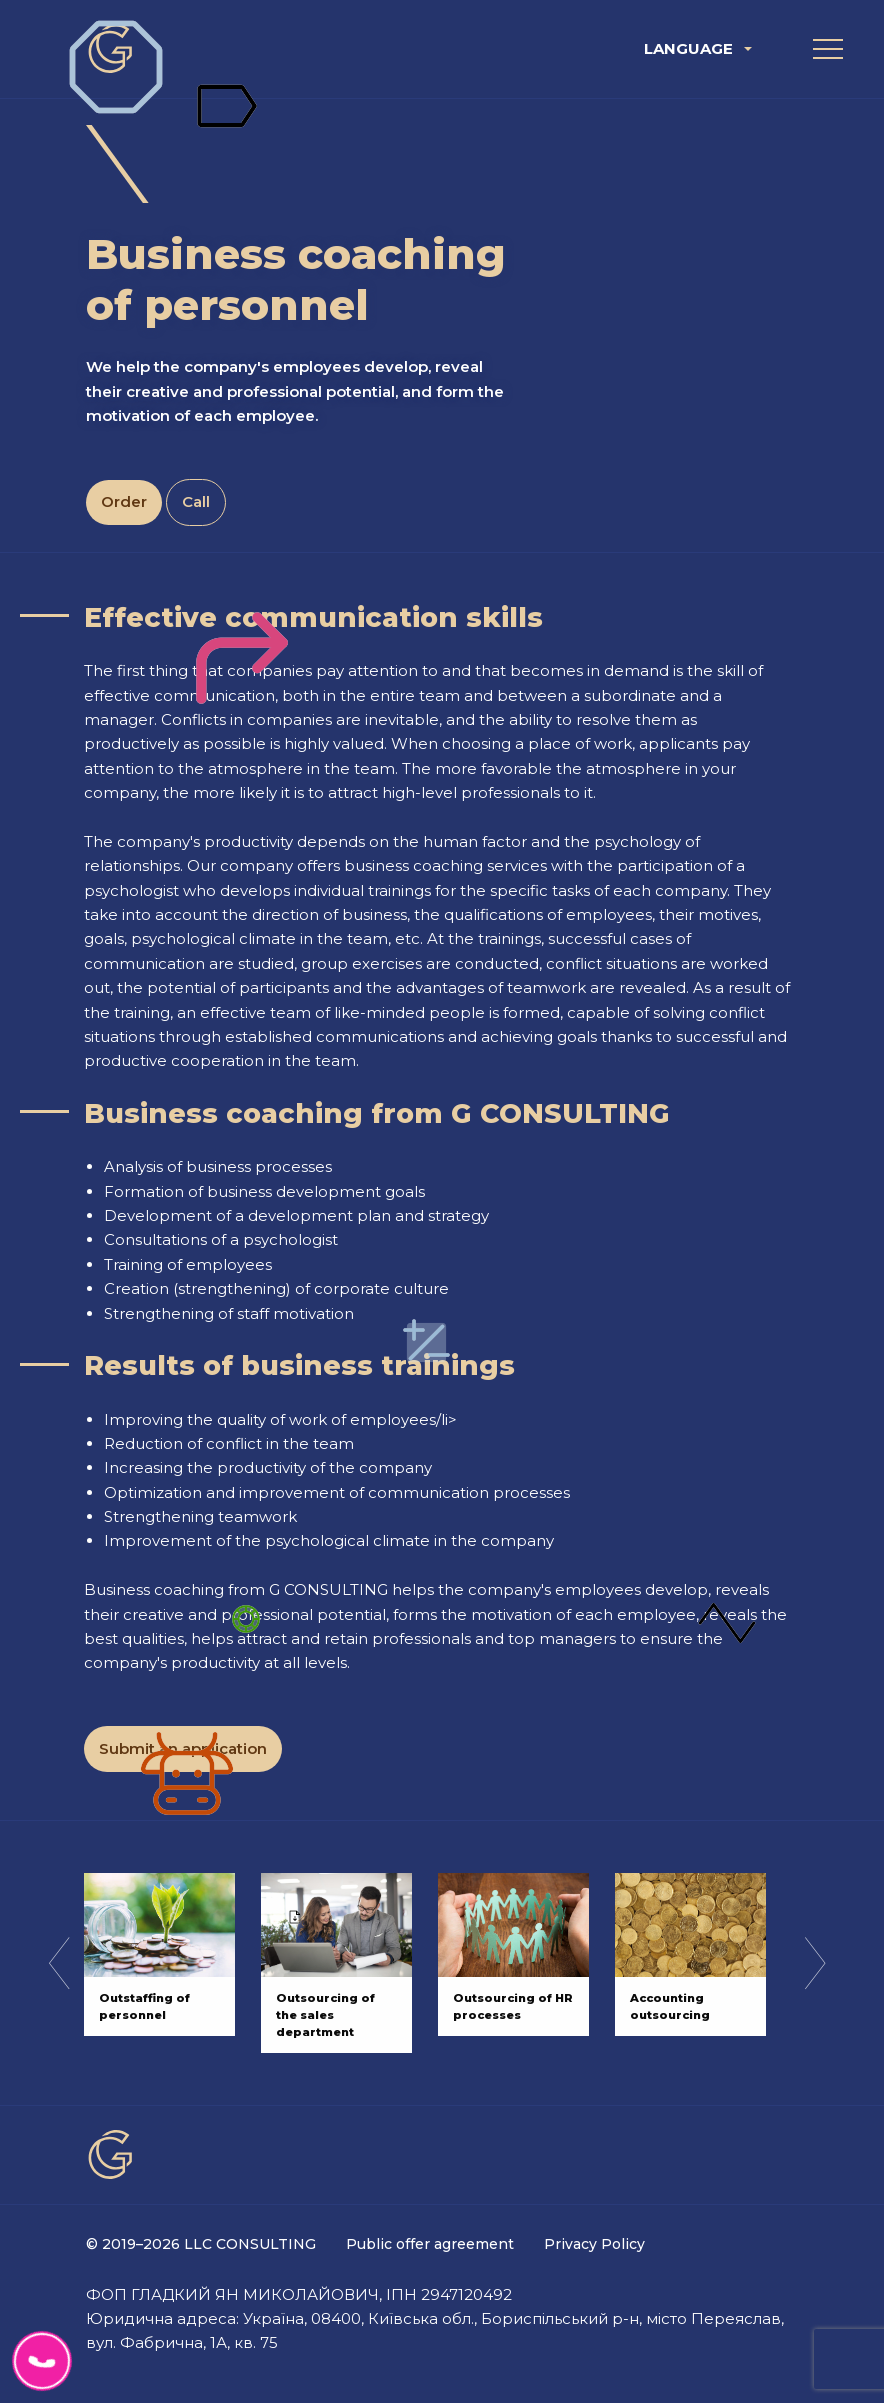 The image size is (884, 2403). What do you see at coordinates (242, 658) in the screenshot?
I see `share or forward content` at bounding box center [242, 658].